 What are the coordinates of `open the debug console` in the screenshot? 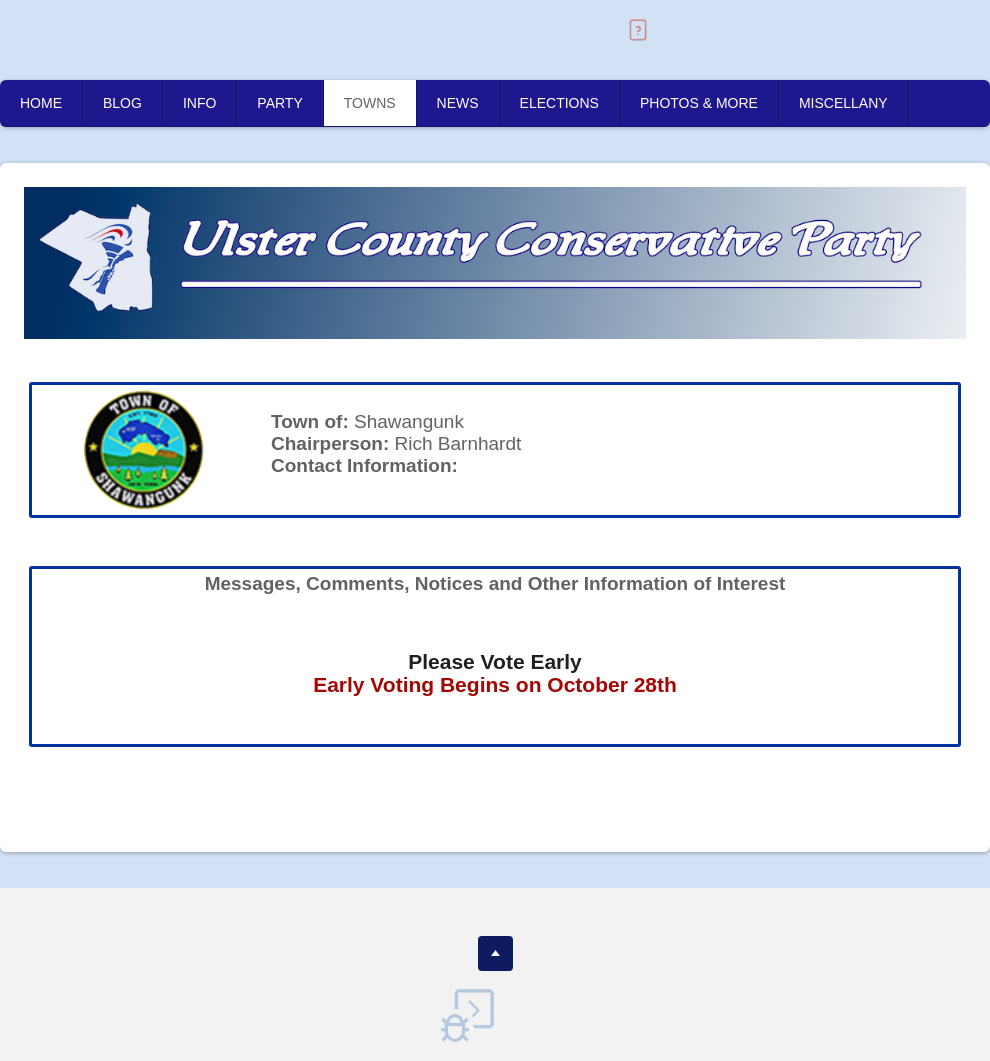 It's located at (469, 1014).